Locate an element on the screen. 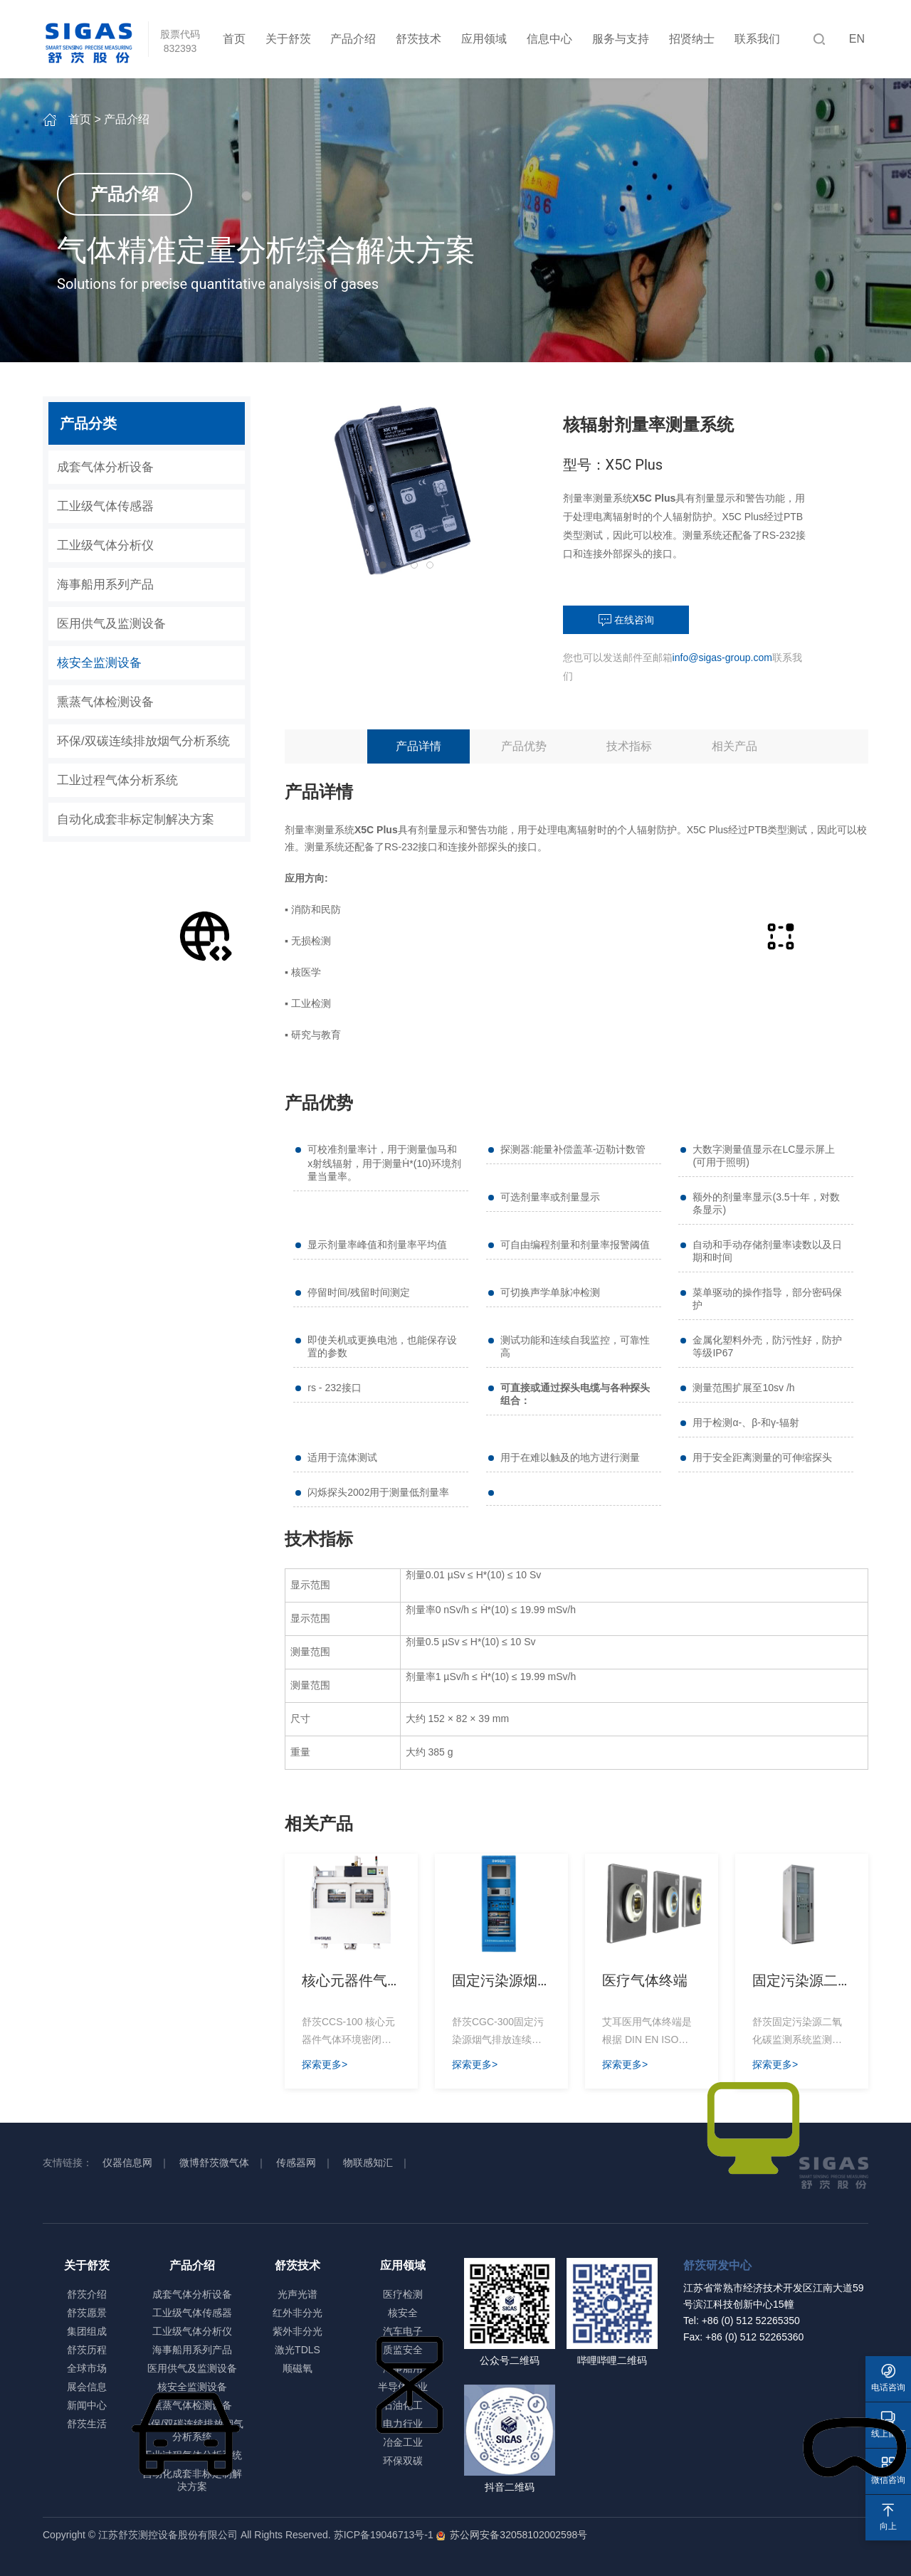 The width and height of the screenshot is (911, 2576). set transform anchor to top-right corner is located at coordinates (781, 936).